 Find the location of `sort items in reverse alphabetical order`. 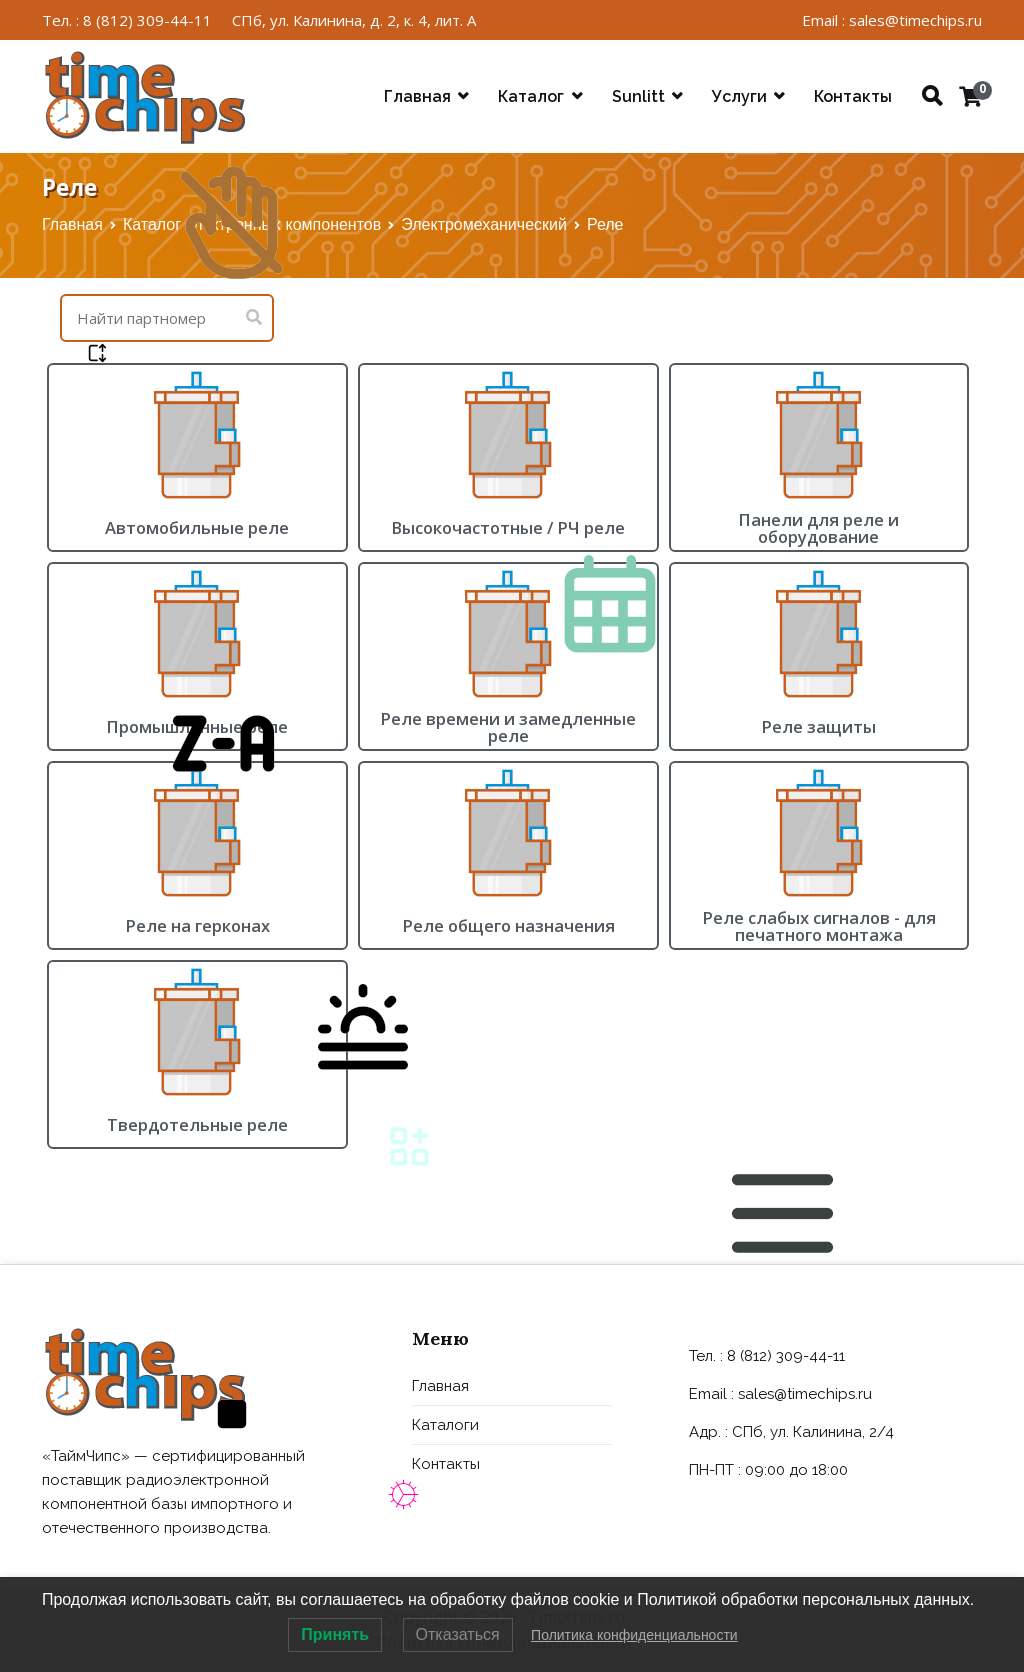

sort items in reverse alphabetical order is located at coordinates (223, 743).